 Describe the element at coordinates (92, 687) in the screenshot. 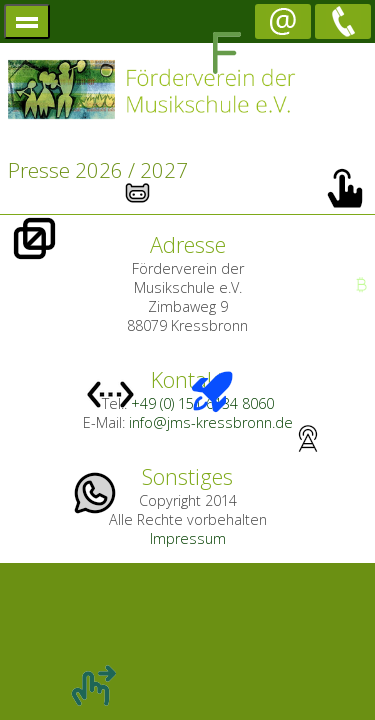

I see `swipe right to continue or proceed` at that location.